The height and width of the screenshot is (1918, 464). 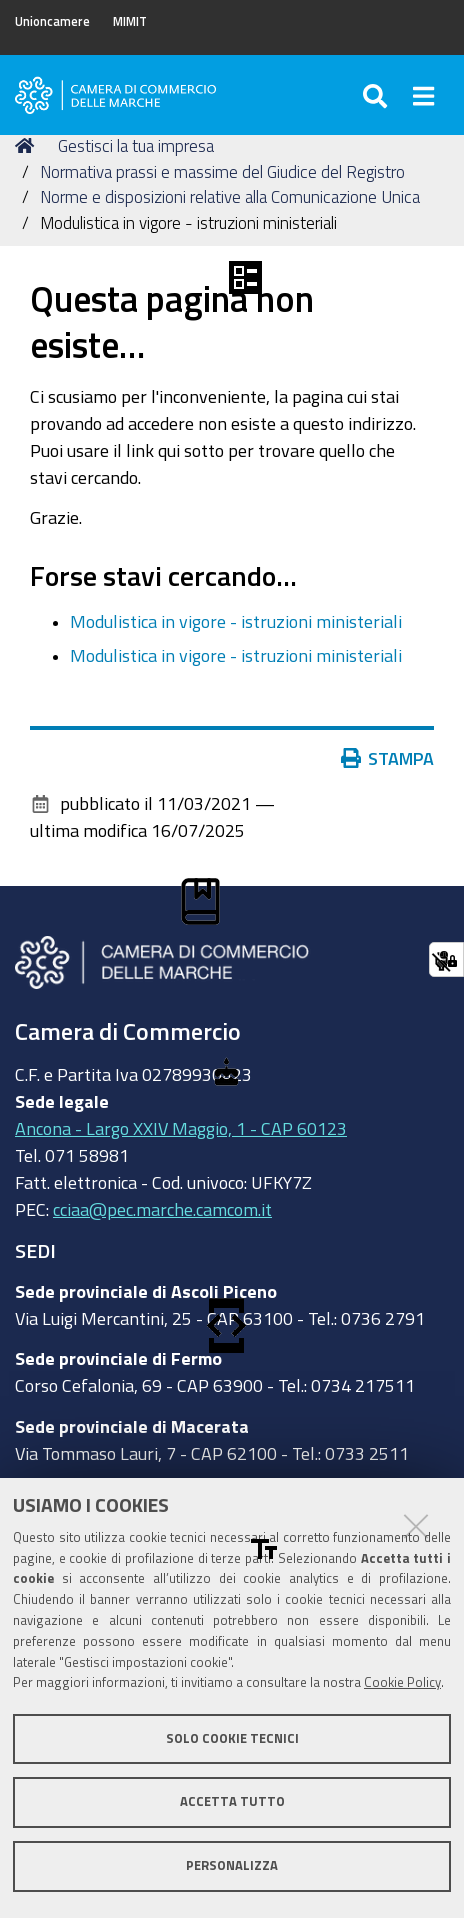 I want to click on adjust text formatting options, so click(x=264, y=1550).